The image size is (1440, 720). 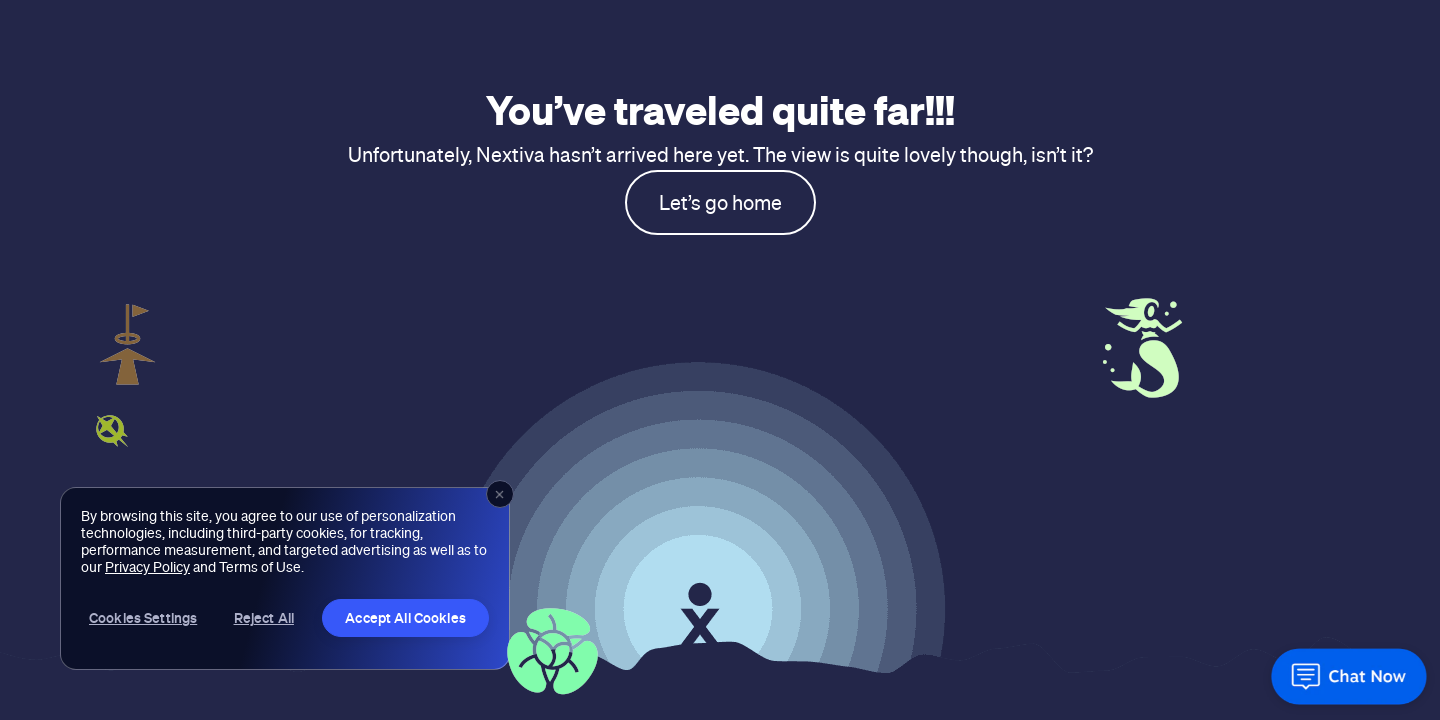 What do you see at coordinates (112, 431) in the screenshot?
I see `indicates a critical hit or special attack` at bounding box center [112, 431].